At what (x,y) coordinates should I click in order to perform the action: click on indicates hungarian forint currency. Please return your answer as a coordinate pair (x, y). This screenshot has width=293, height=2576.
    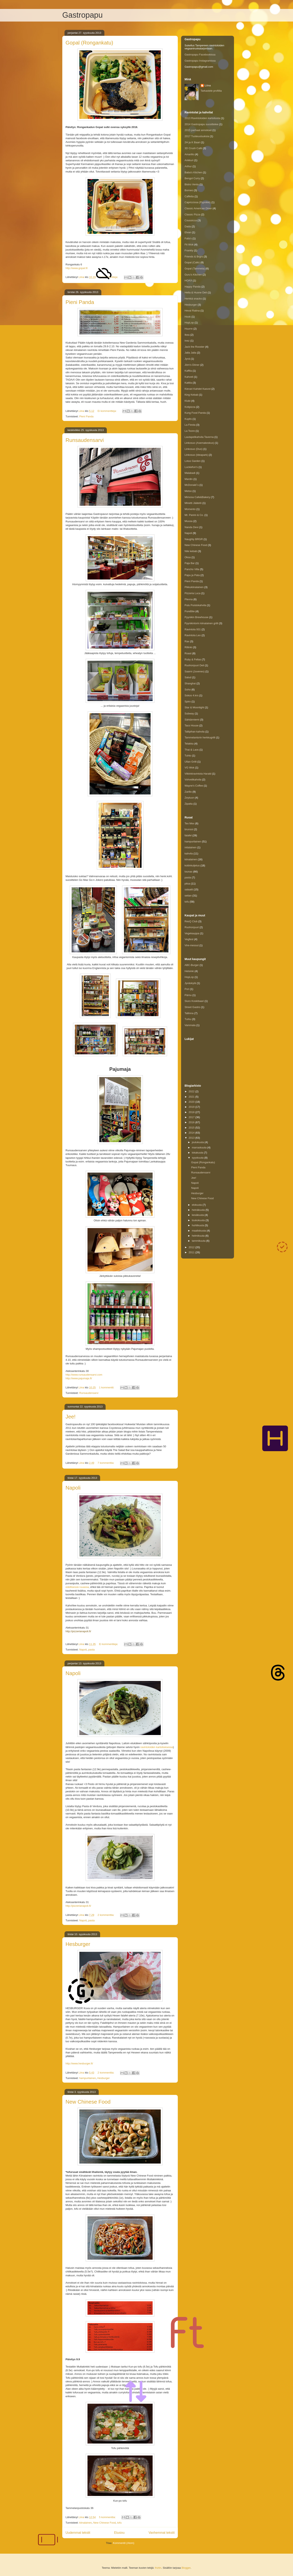
    Looking at the image, I should click on (187, 2333).